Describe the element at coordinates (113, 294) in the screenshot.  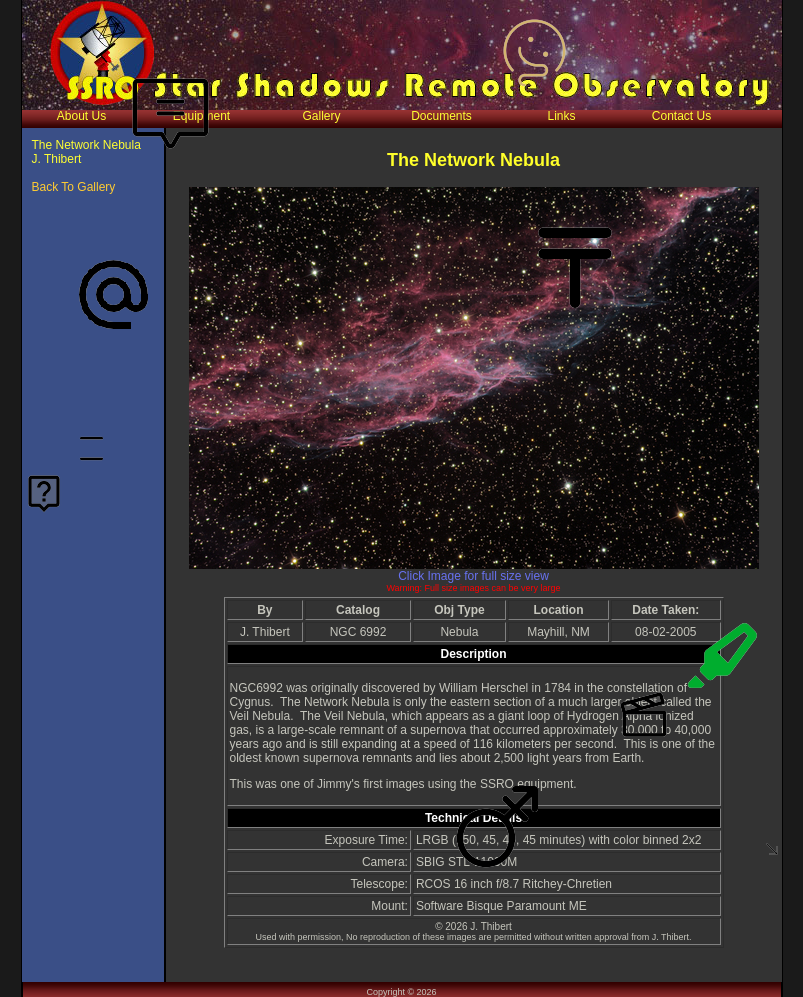
I see `enter or view email address` at that location.